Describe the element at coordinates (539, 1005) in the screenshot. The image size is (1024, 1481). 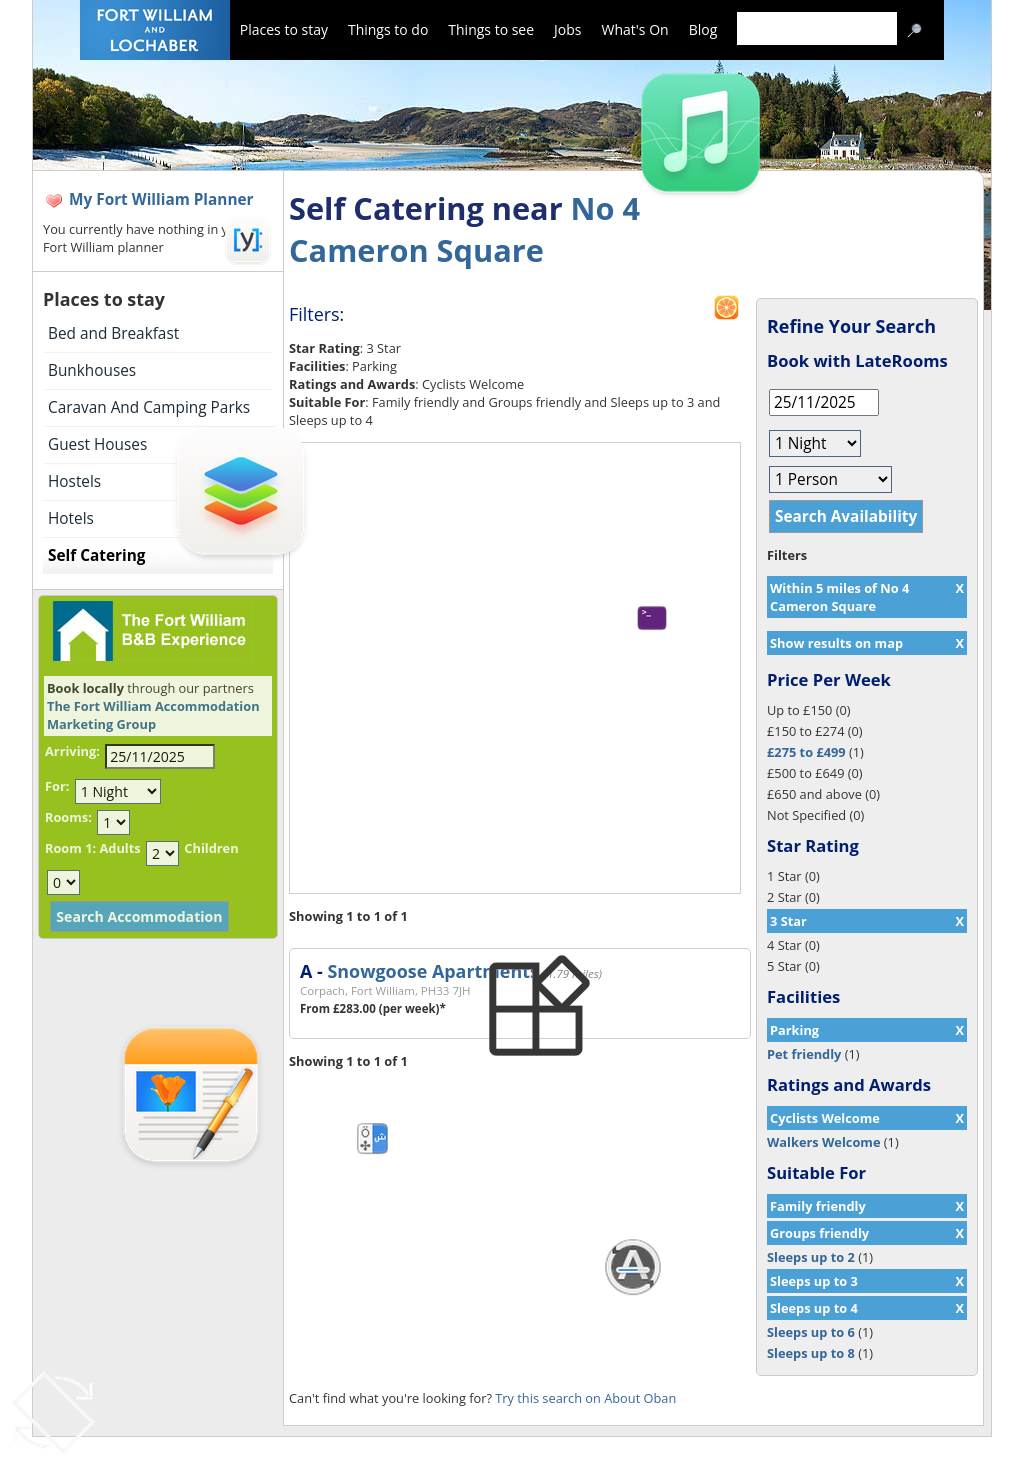
I see `install new software or application` at that location.